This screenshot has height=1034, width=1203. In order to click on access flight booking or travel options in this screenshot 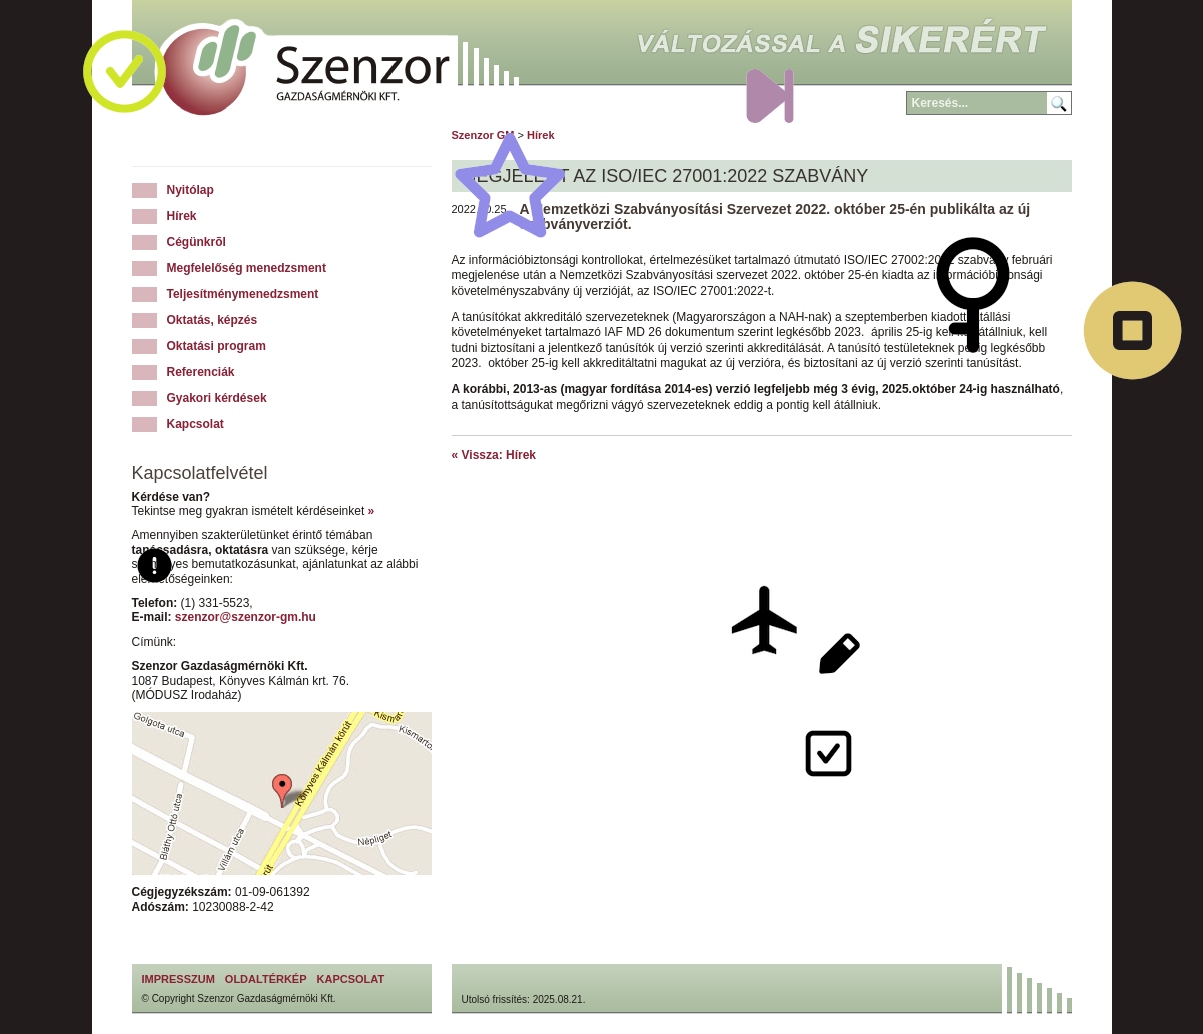, I will do `click(766, 620)`.